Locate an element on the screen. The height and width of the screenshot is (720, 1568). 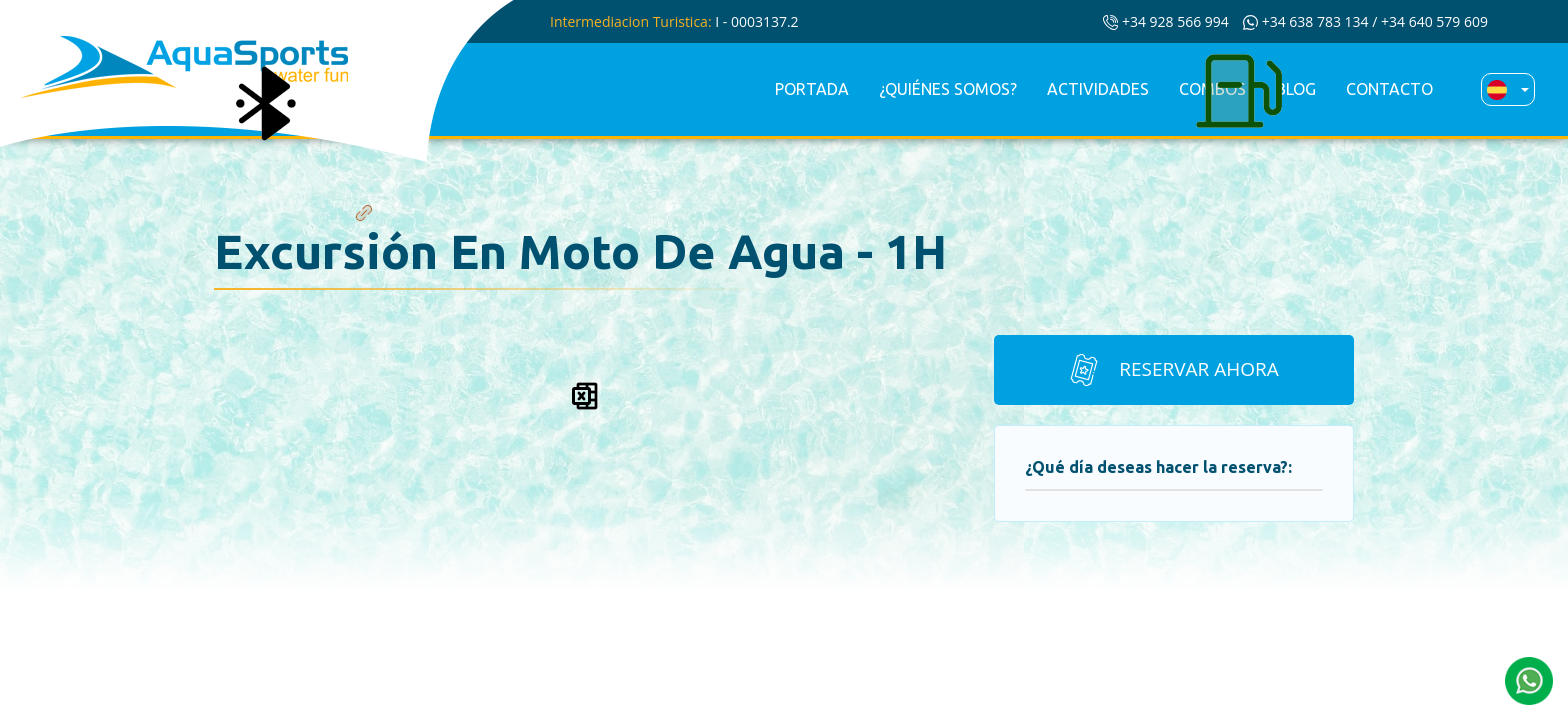
indicates an active bluetooth connection is located at coordinates (264, 103).